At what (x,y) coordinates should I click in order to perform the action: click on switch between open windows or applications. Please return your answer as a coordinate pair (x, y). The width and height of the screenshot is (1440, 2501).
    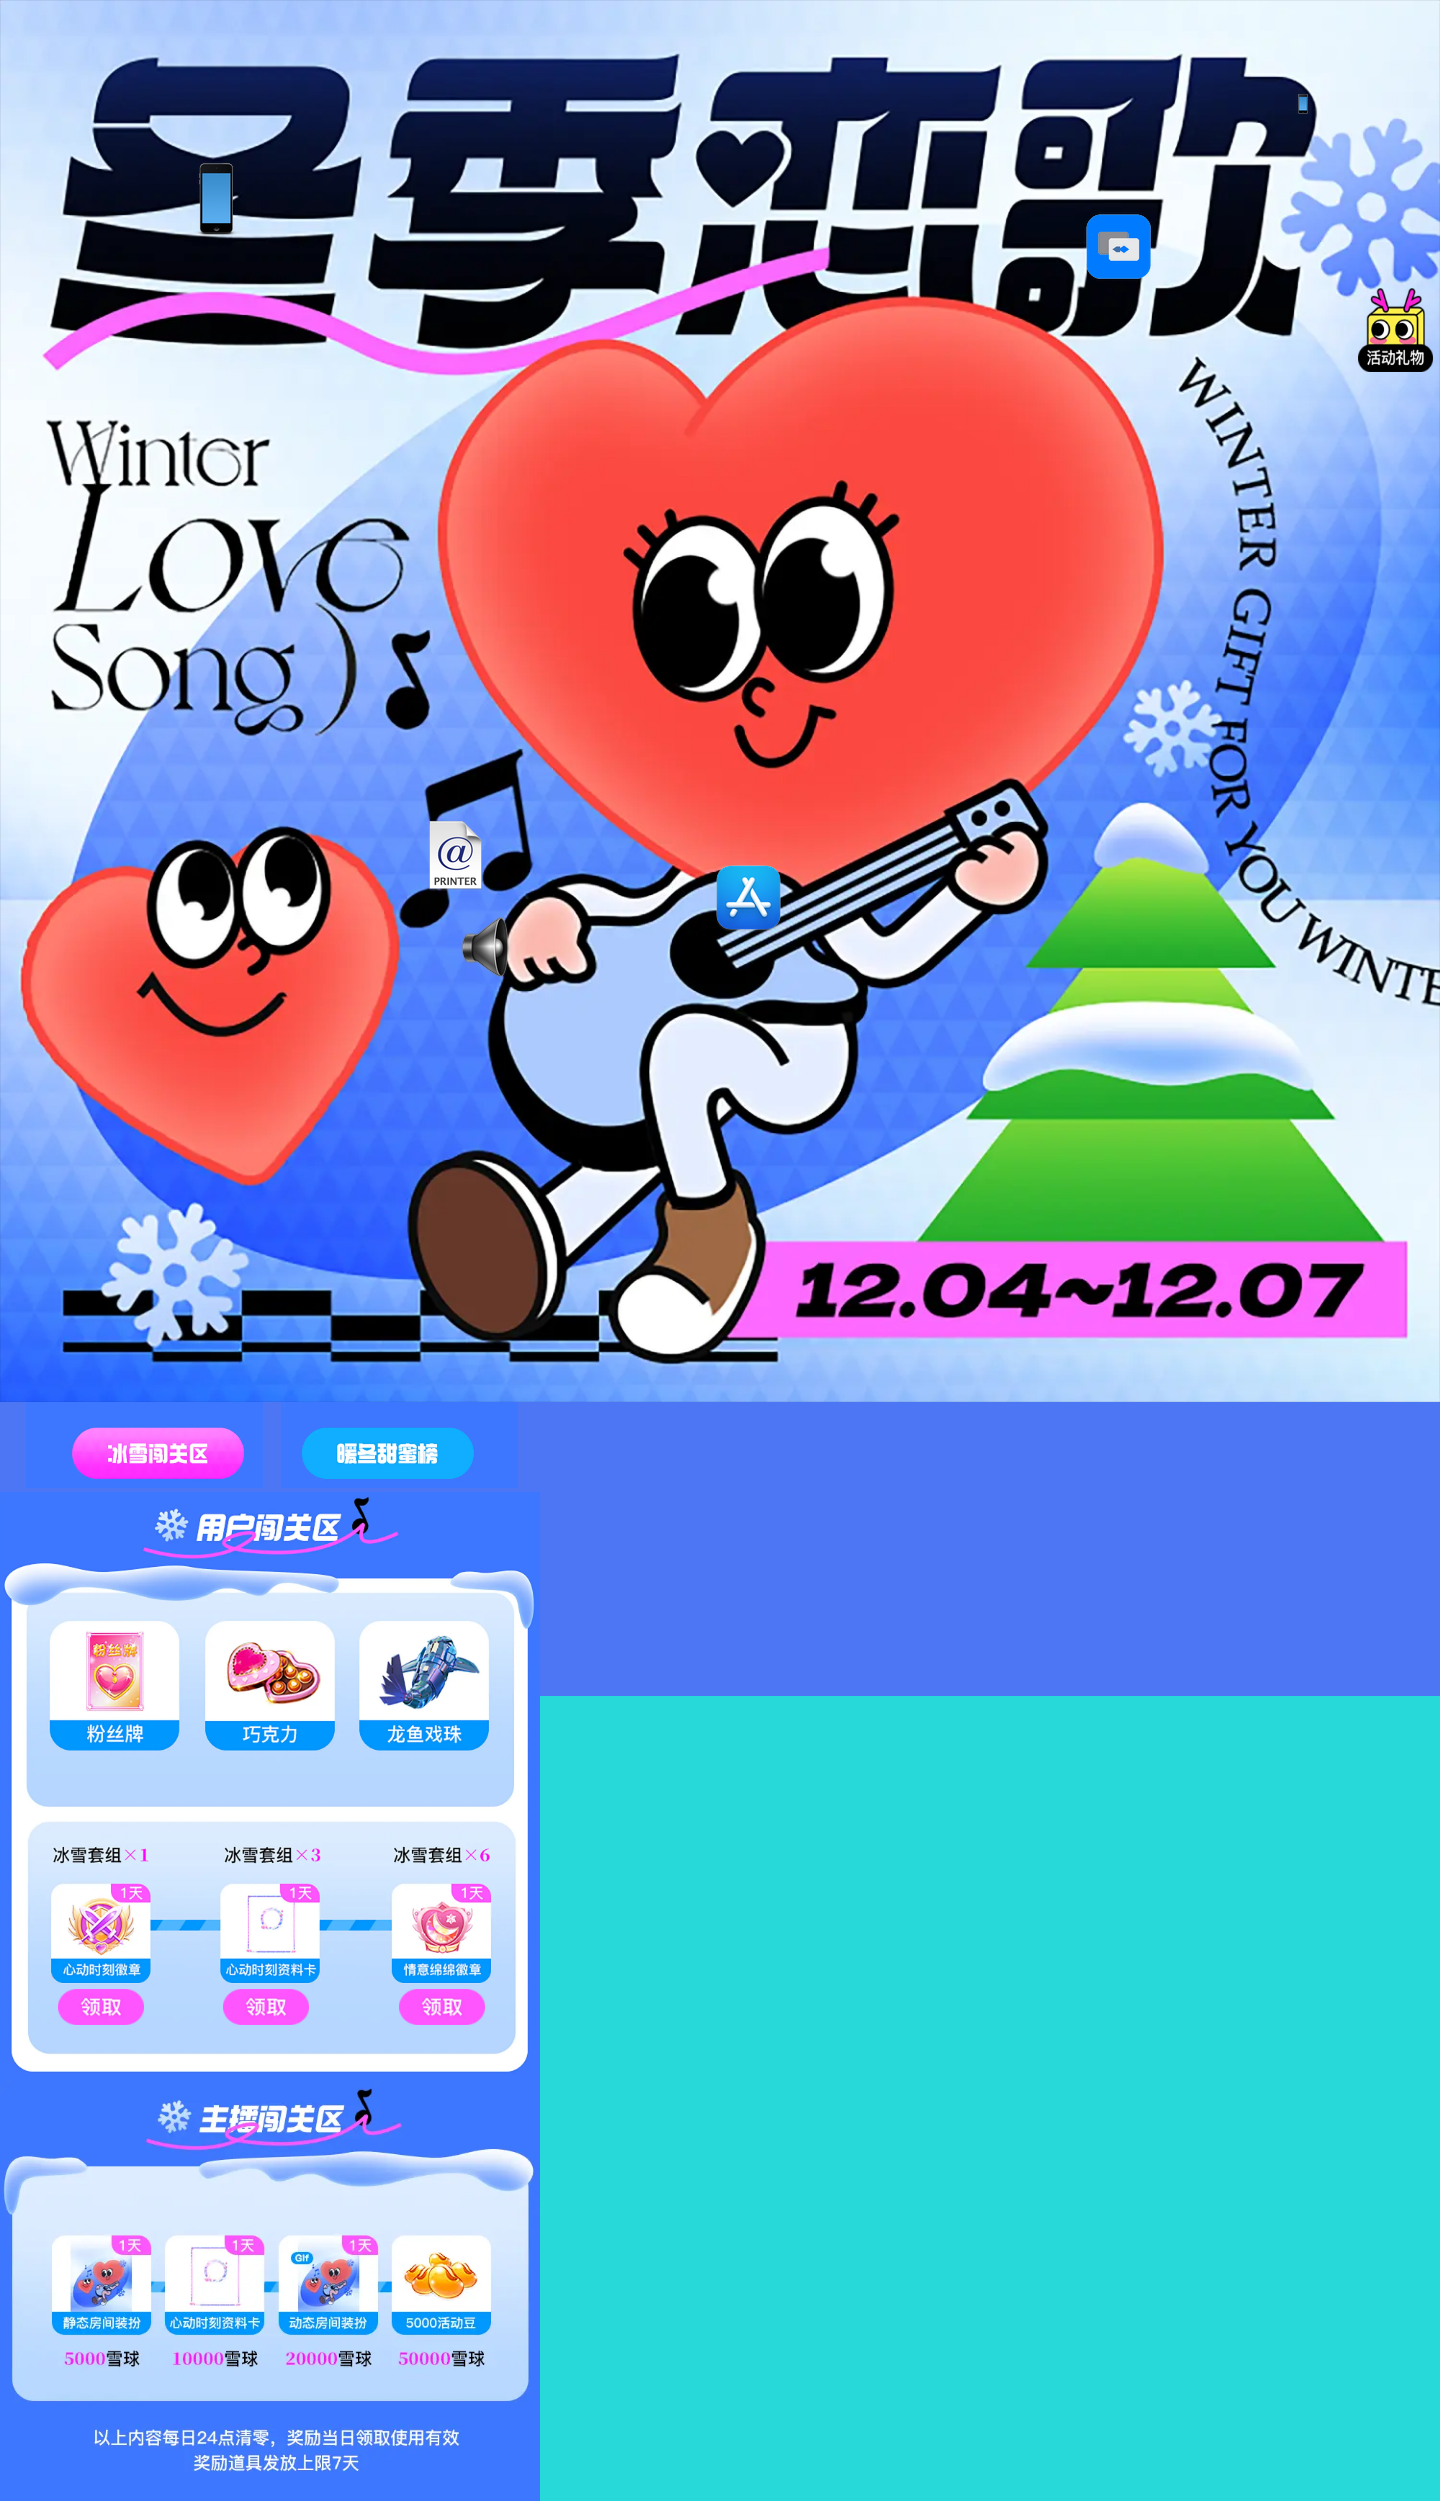
    Looking at the image, I should click on (1118, 246).